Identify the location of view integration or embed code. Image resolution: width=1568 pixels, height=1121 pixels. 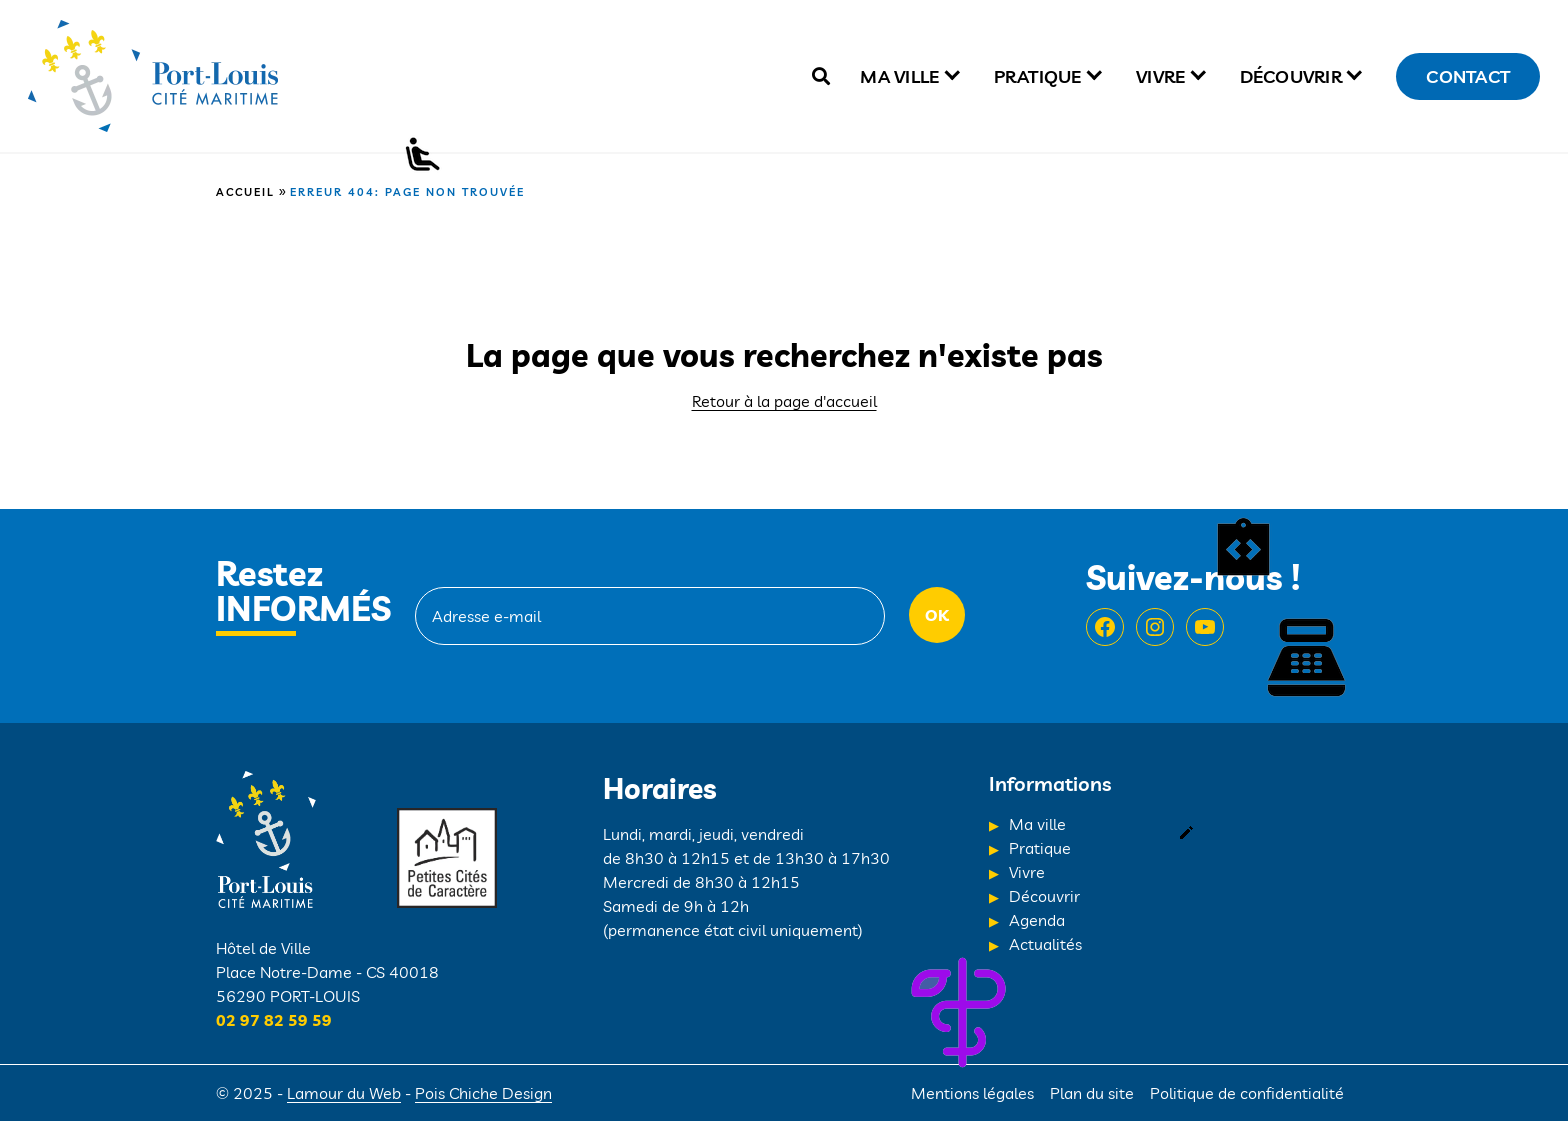
(1243, 549).